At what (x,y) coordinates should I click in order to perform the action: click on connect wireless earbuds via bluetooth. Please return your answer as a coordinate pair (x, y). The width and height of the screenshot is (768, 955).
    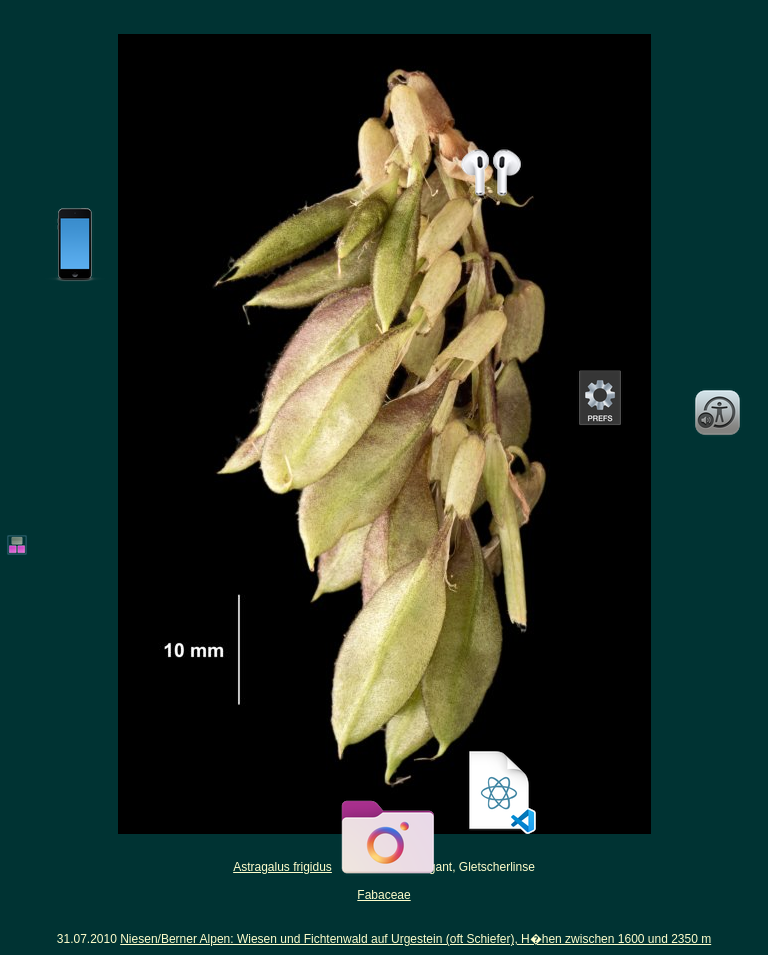
    Looking at the image, I should click on (491, 173).